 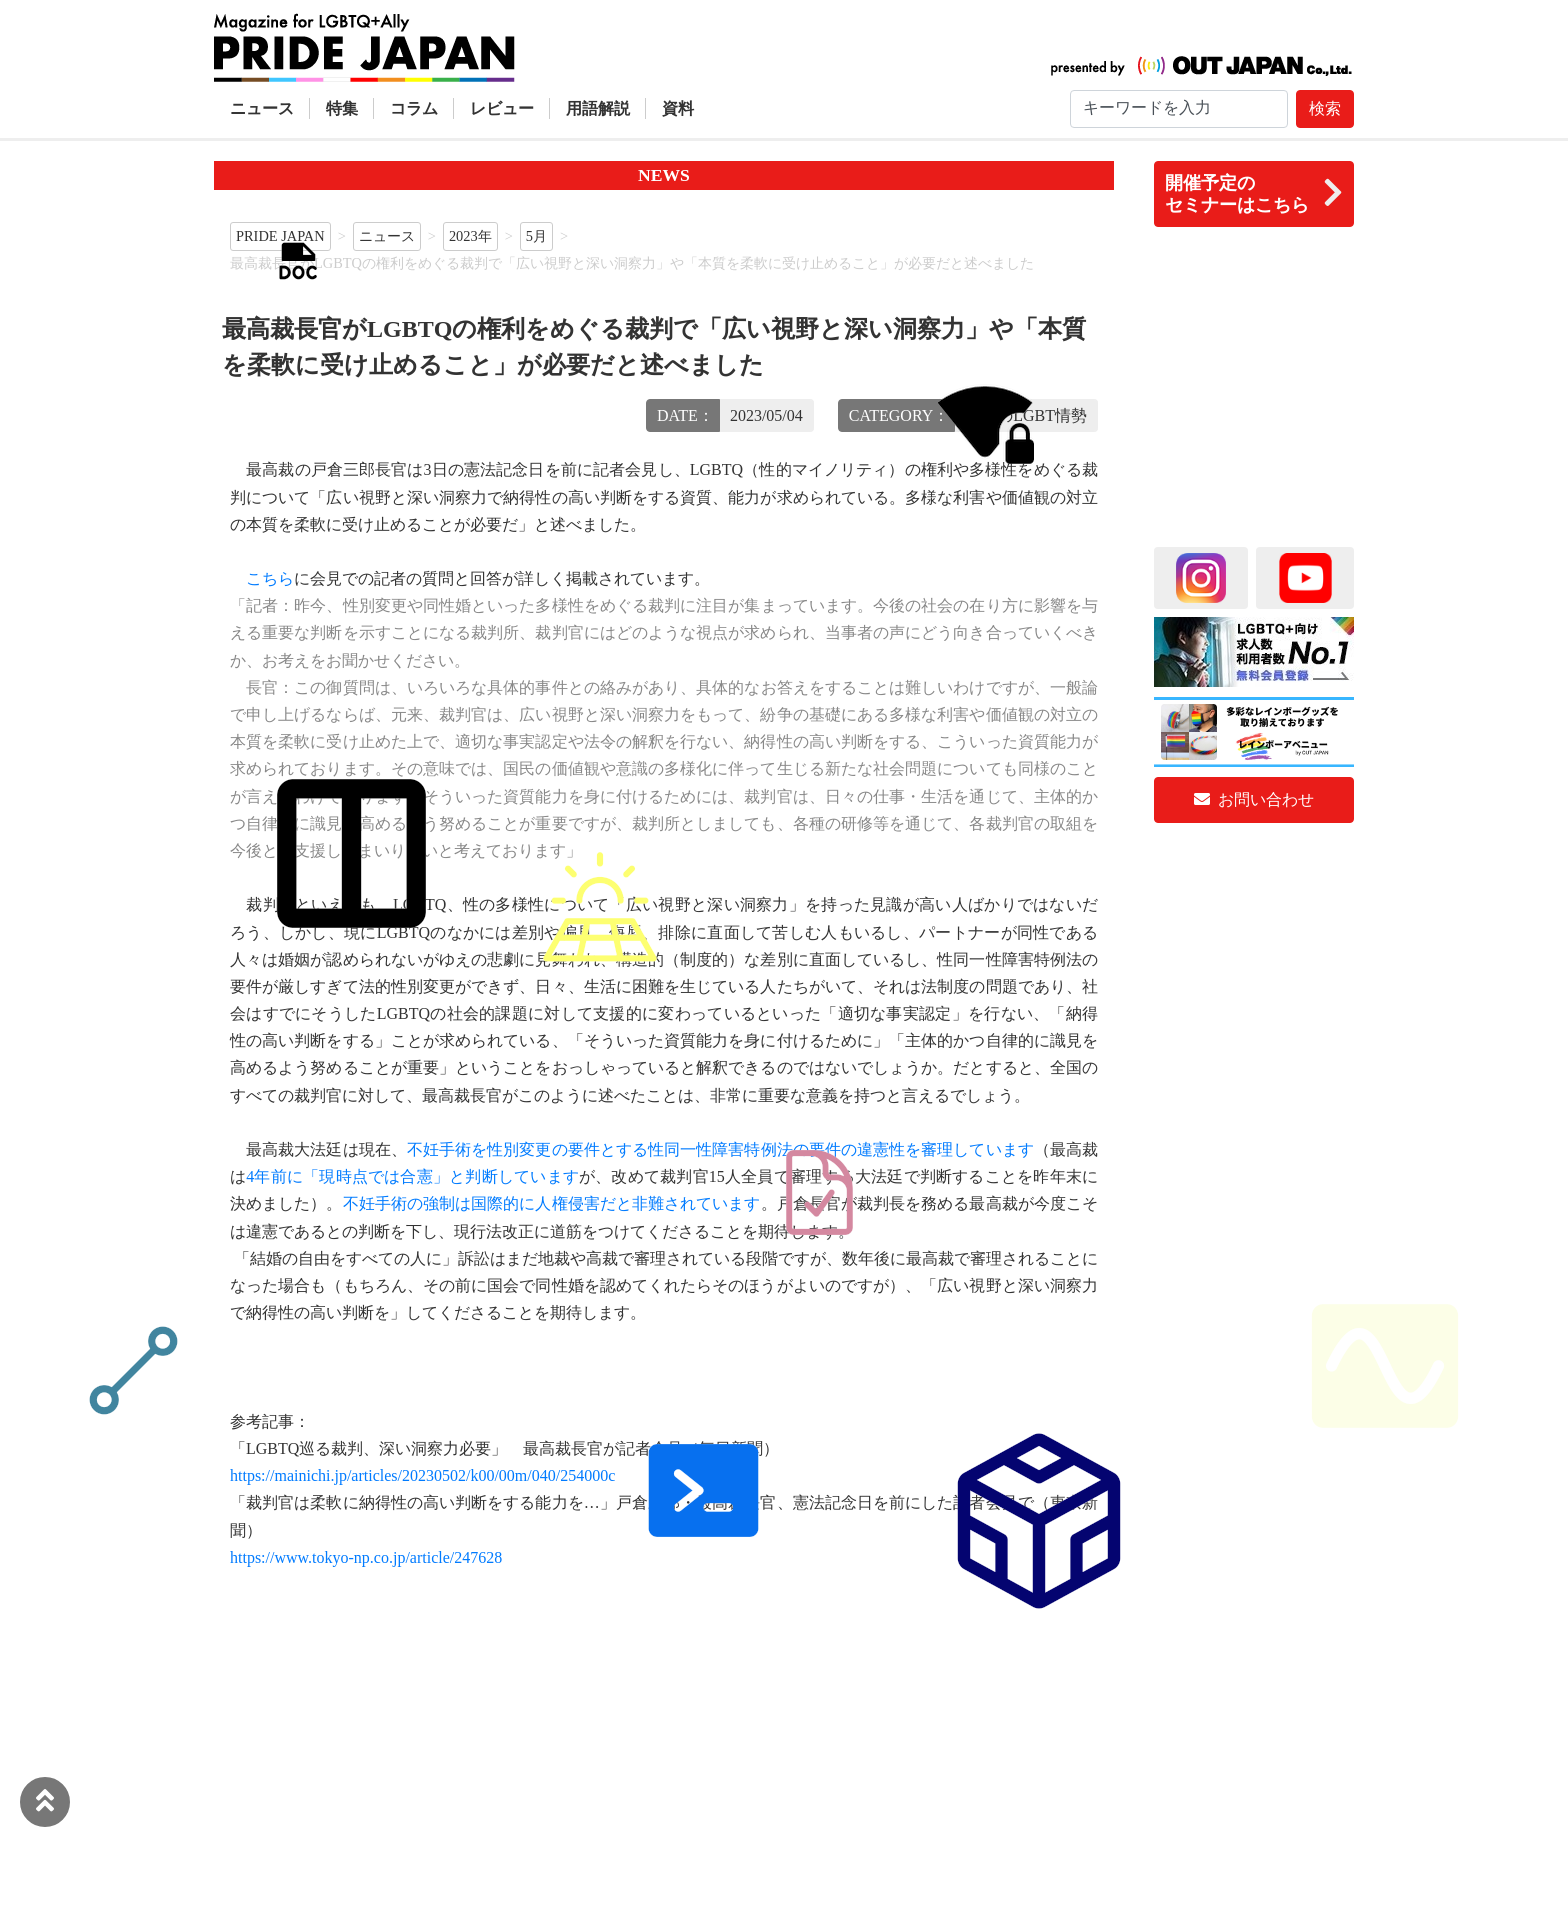 What do you see at coordinates (1385, 1366) in the screenshot?
I see `audio or sound wave indicator` at bounding box center [1385, 1366].